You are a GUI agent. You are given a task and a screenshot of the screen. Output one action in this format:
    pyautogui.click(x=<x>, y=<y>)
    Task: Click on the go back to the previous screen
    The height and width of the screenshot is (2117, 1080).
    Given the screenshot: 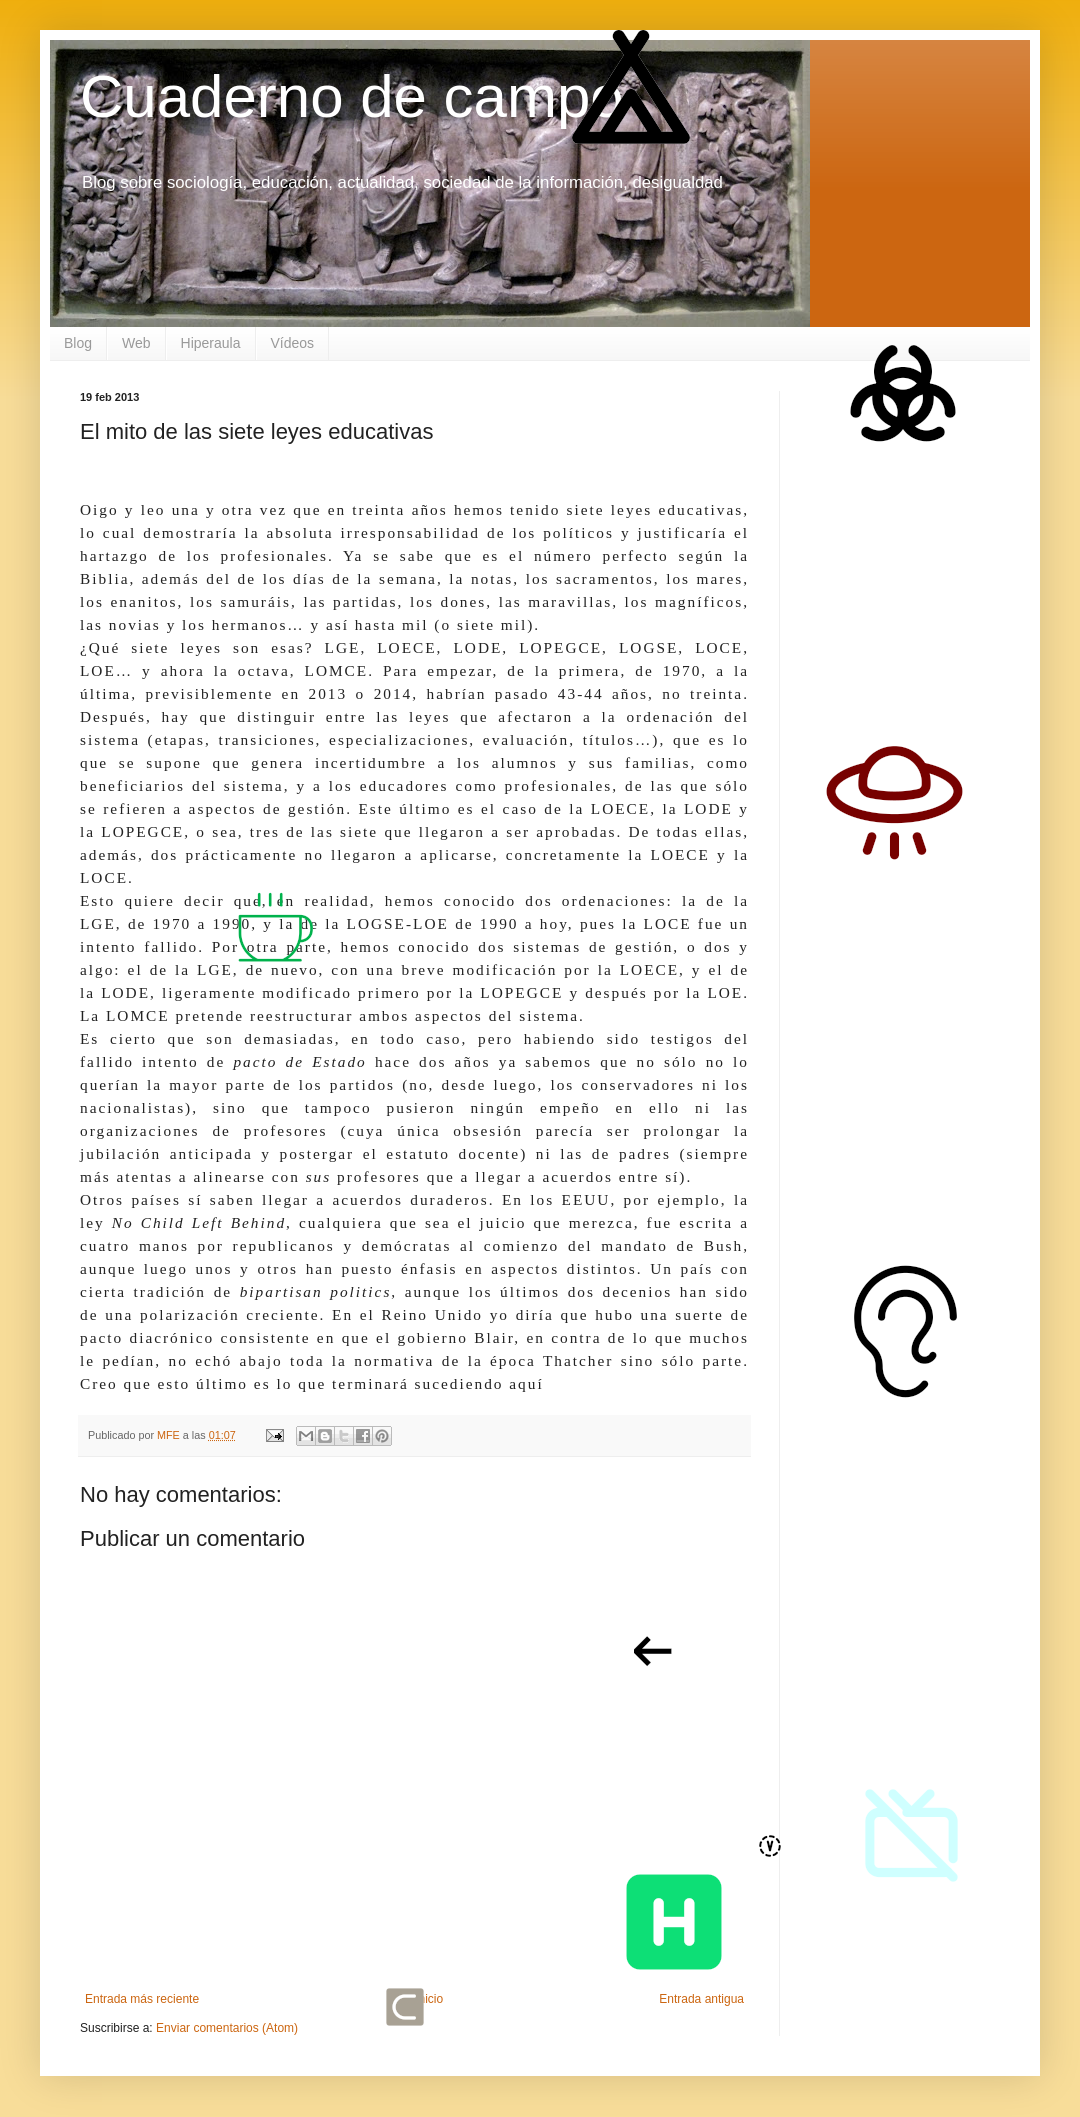 What is the action you would take?
    pyautogui.click(x=655, y=1652)
    